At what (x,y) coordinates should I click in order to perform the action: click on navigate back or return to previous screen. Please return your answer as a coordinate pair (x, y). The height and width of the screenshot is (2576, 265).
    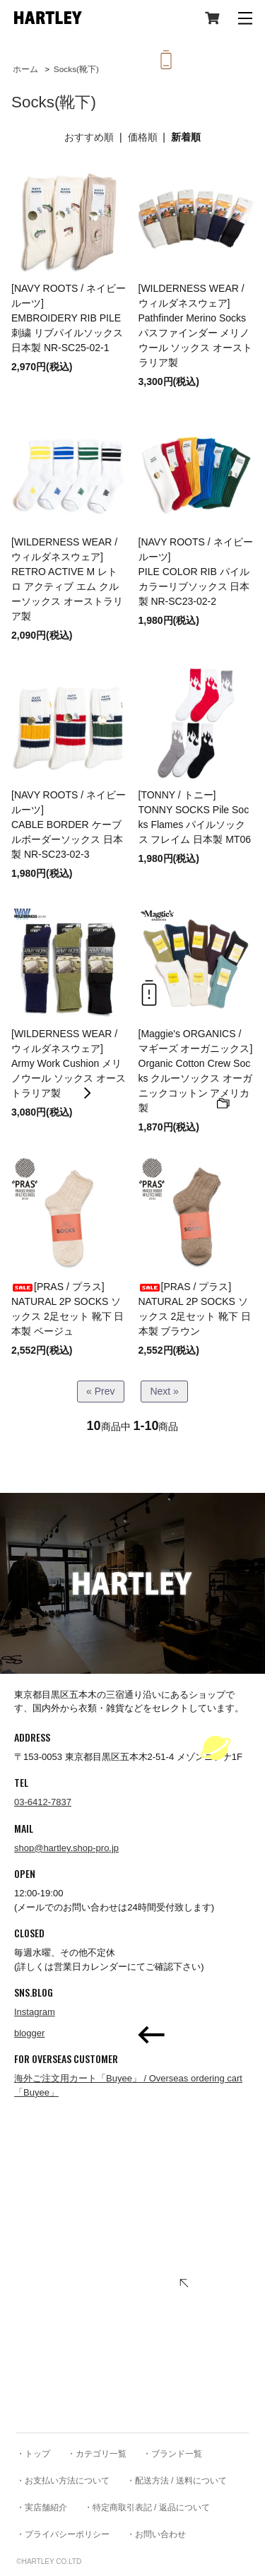
    Looking at the image, I should click on (184, 2283).